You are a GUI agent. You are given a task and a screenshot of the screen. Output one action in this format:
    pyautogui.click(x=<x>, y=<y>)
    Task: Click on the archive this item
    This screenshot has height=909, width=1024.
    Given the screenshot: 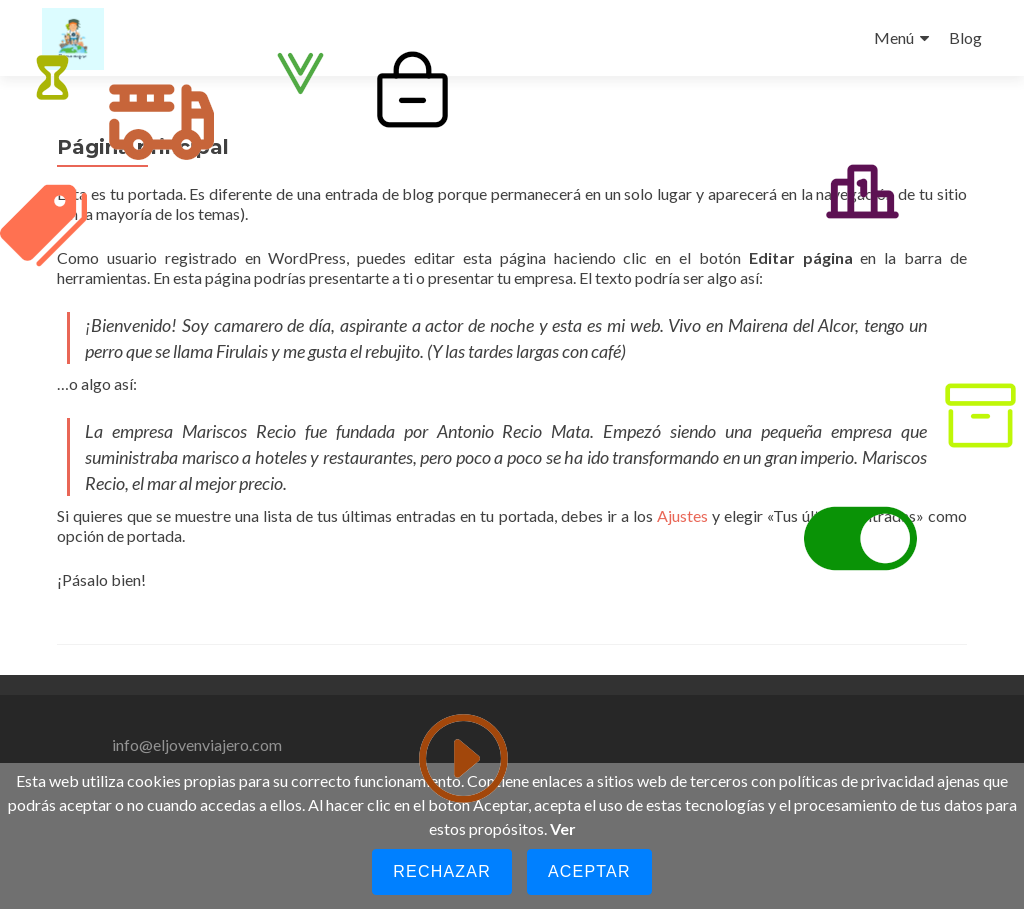 What is the action you would take?
    pyautogui.click(x=980, y=415)
    